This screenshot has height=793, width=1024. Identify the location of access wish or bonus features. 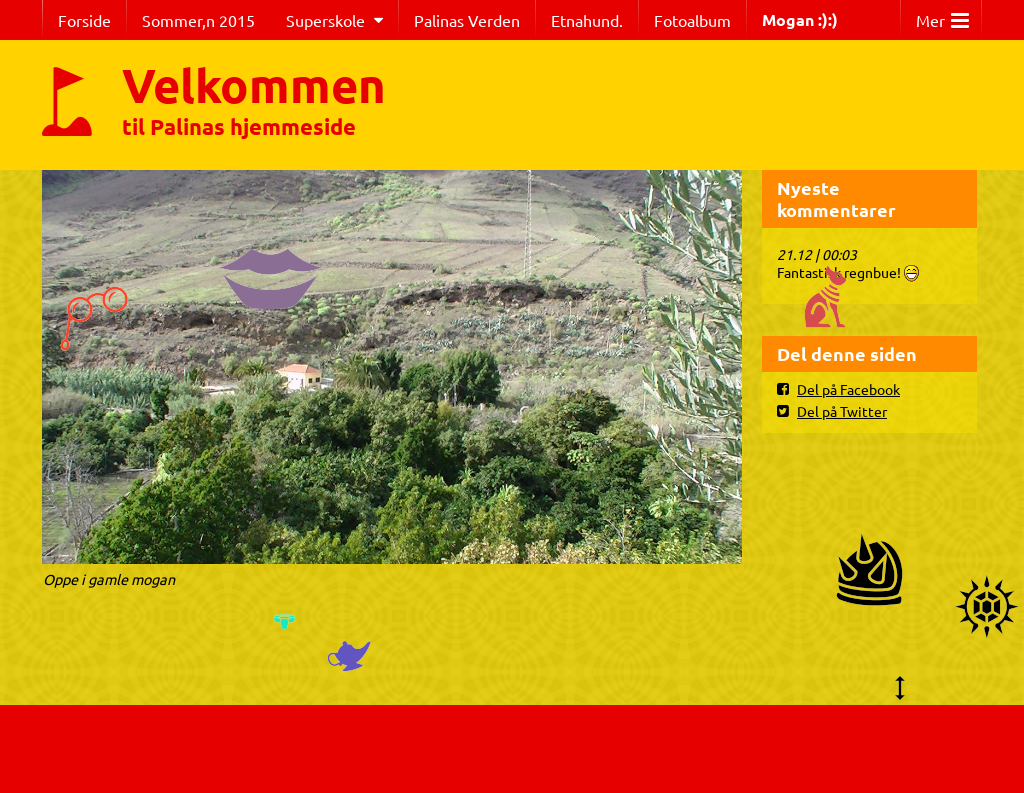
(349, 656).